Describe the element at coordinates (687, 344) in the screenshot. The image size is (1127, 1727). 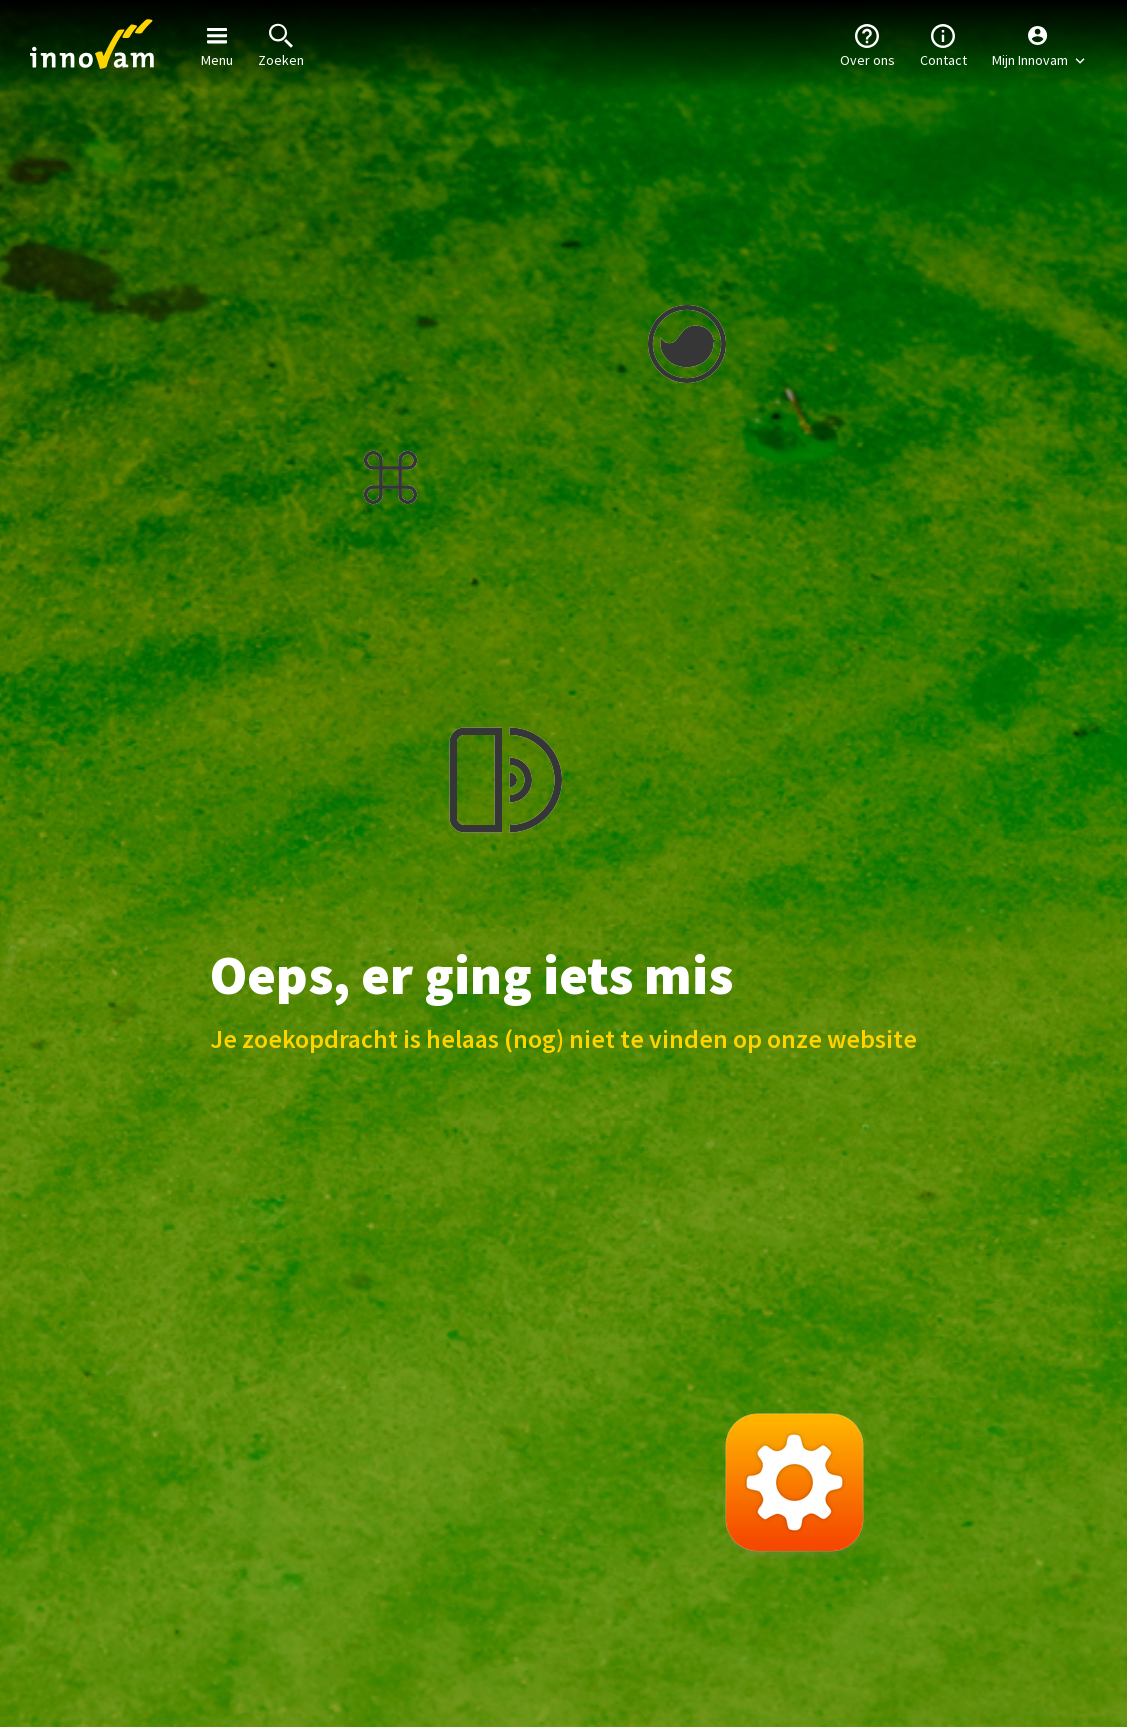
I see `launch budgie desktop environment` at that location.